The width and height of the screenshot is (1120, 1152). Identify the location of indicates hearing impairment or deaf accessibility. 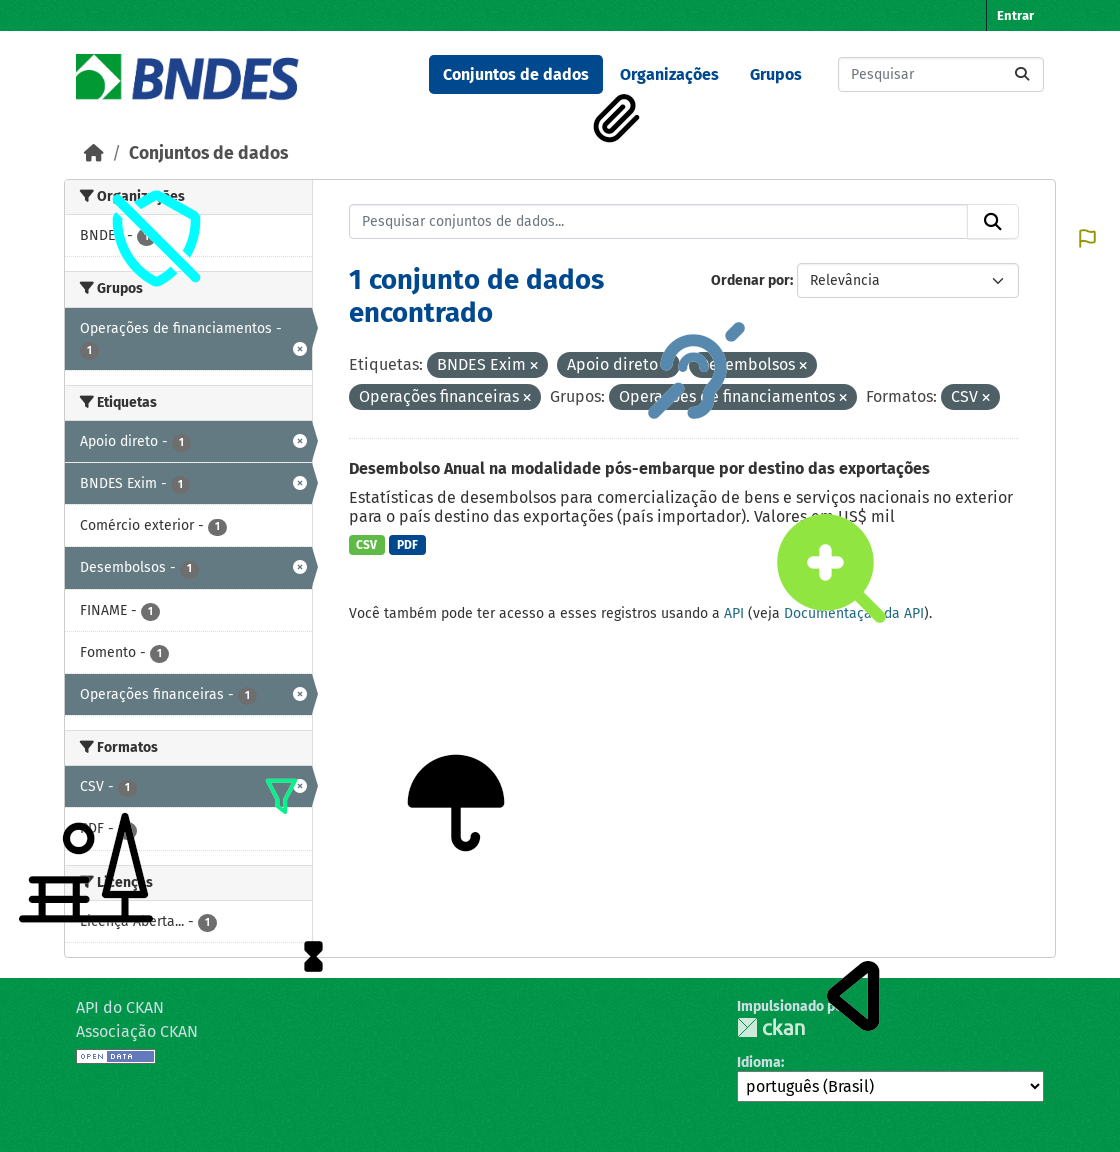
(696, 370).